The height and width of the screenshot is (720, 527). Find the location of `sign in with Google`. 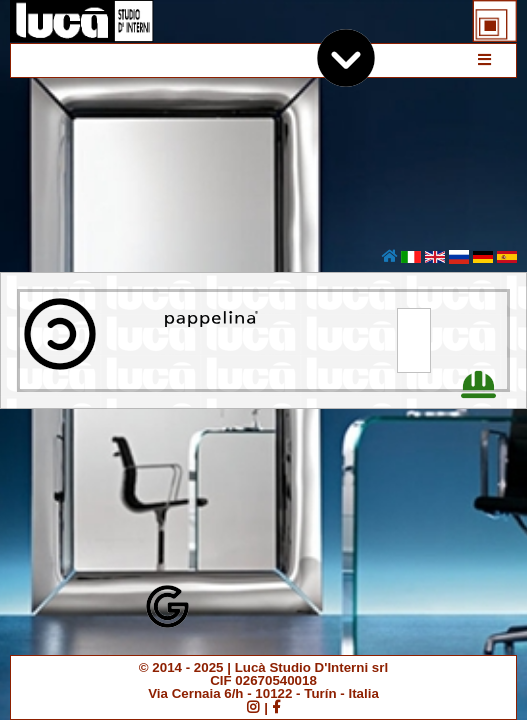

sign in with Google is located at coordinates (167, 606).